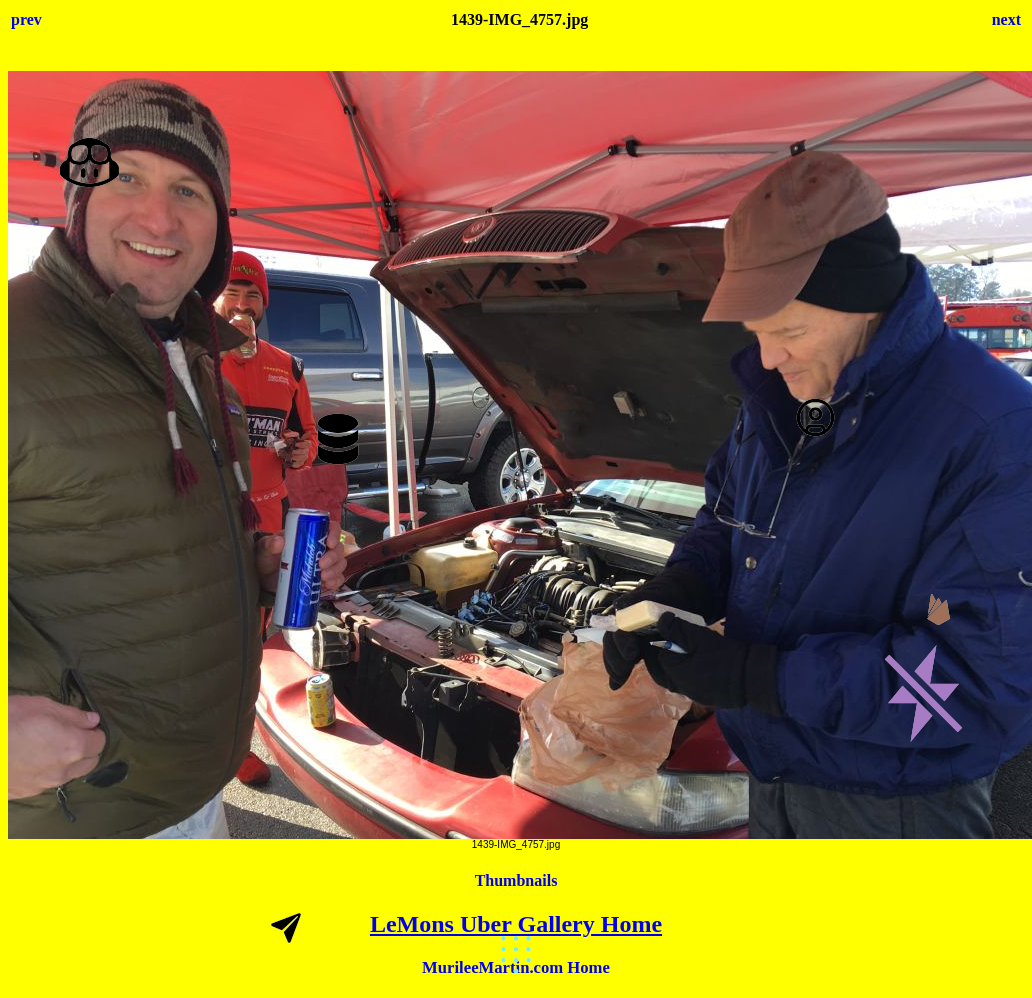  I want to click on access GitHub Copilot AI assistant, so click(89, 162).